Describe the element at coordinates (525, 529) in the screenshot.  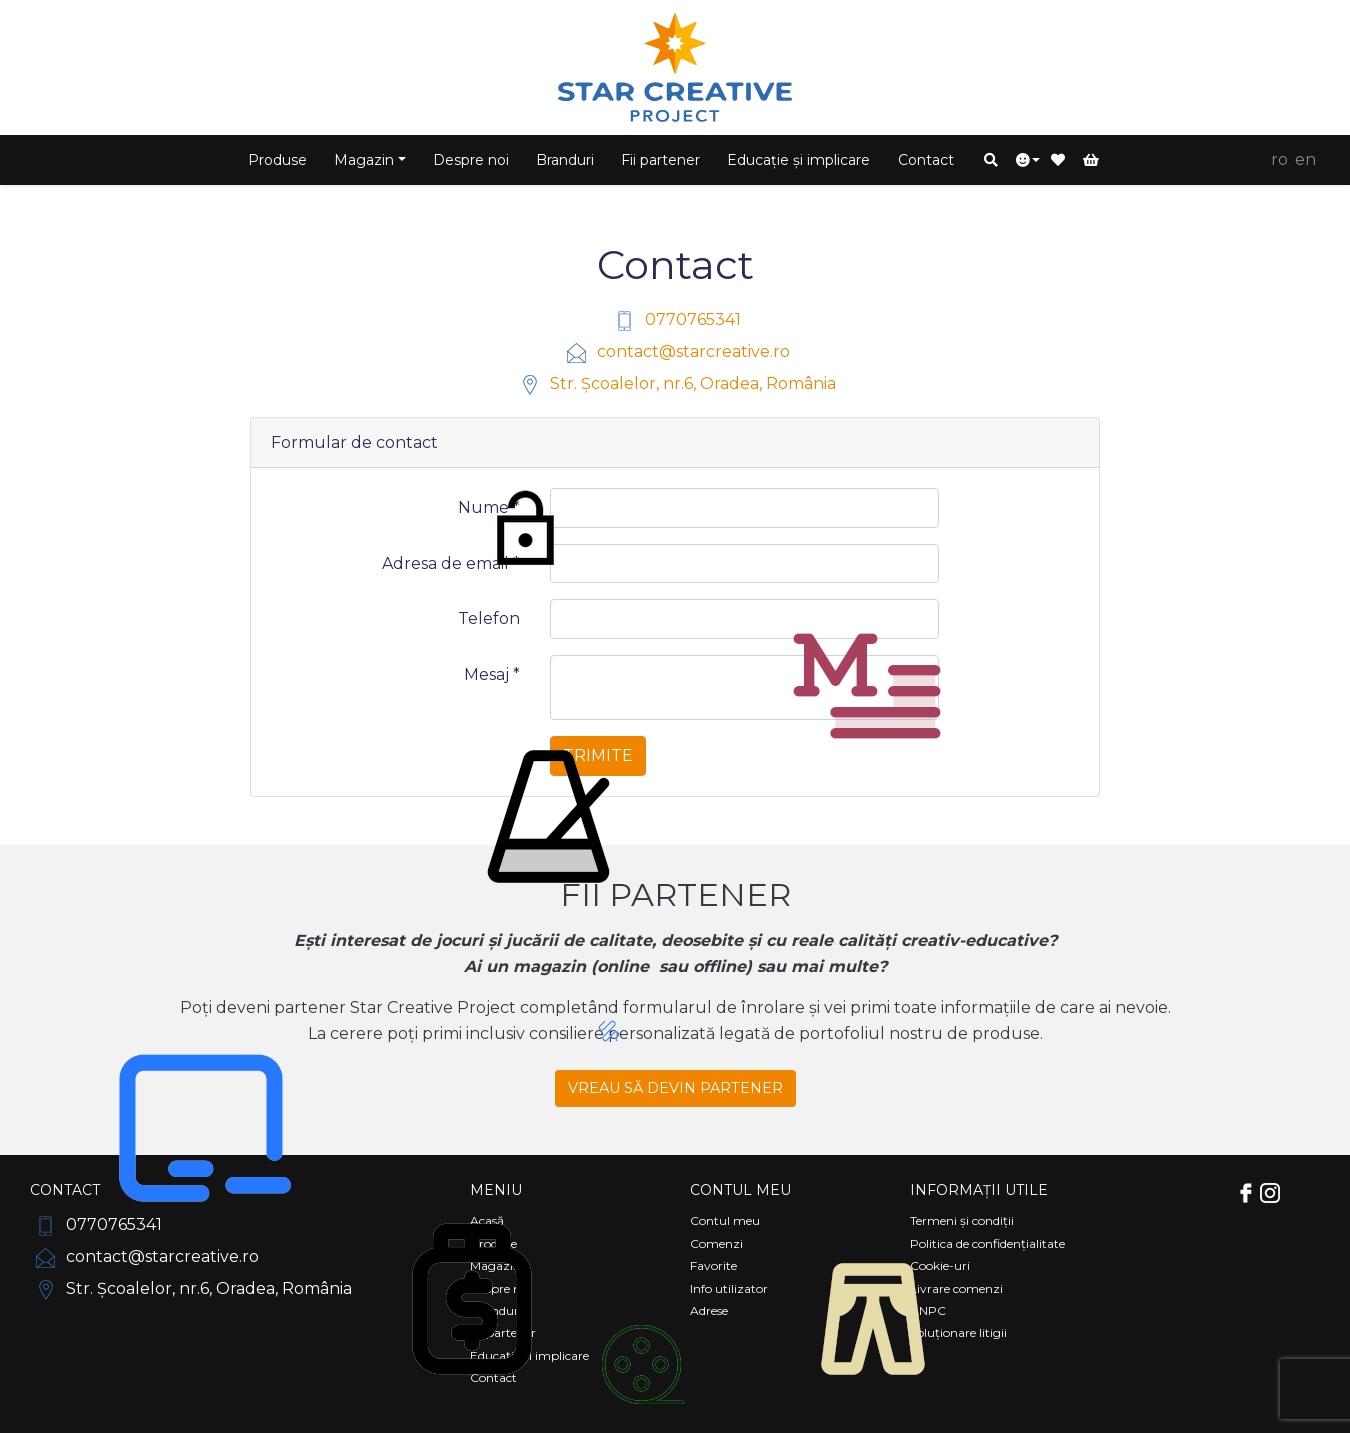
I see `unlock a secured item or feature` at that location.